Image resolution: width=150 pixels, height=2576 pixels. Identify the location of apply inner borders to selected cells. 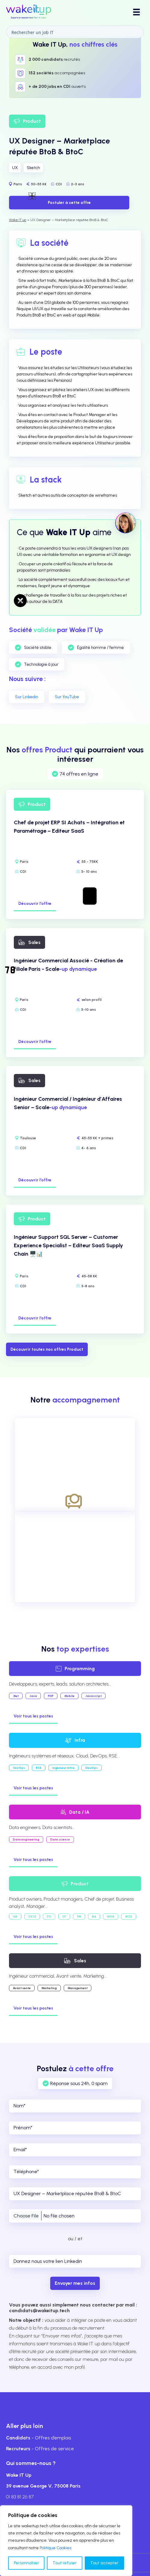
(32, 196).